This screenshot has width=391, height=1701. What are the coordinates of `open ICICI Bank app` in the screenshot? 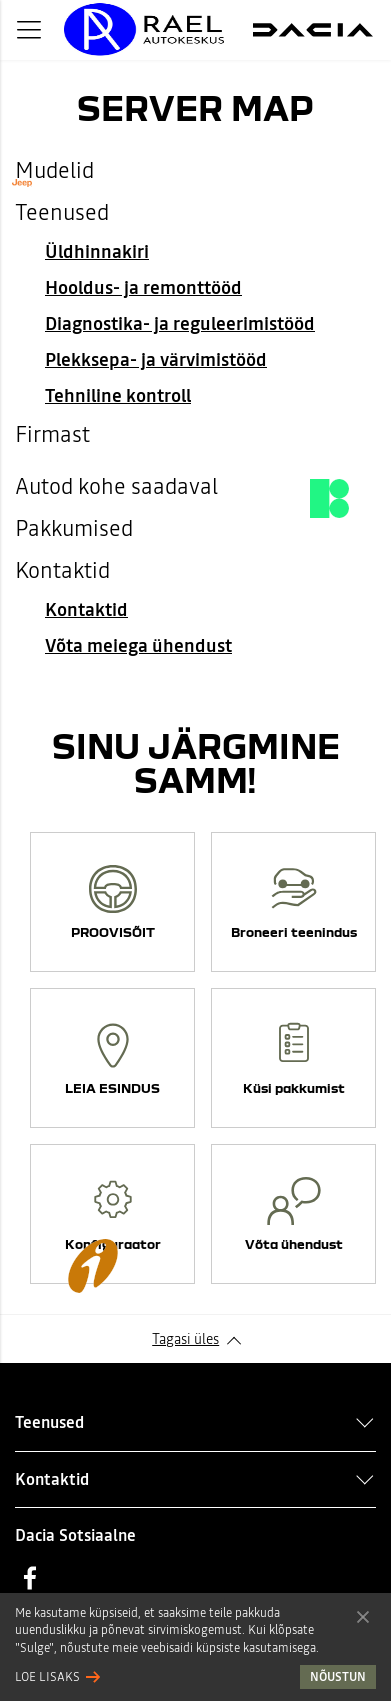 It's located at (93, 1266).